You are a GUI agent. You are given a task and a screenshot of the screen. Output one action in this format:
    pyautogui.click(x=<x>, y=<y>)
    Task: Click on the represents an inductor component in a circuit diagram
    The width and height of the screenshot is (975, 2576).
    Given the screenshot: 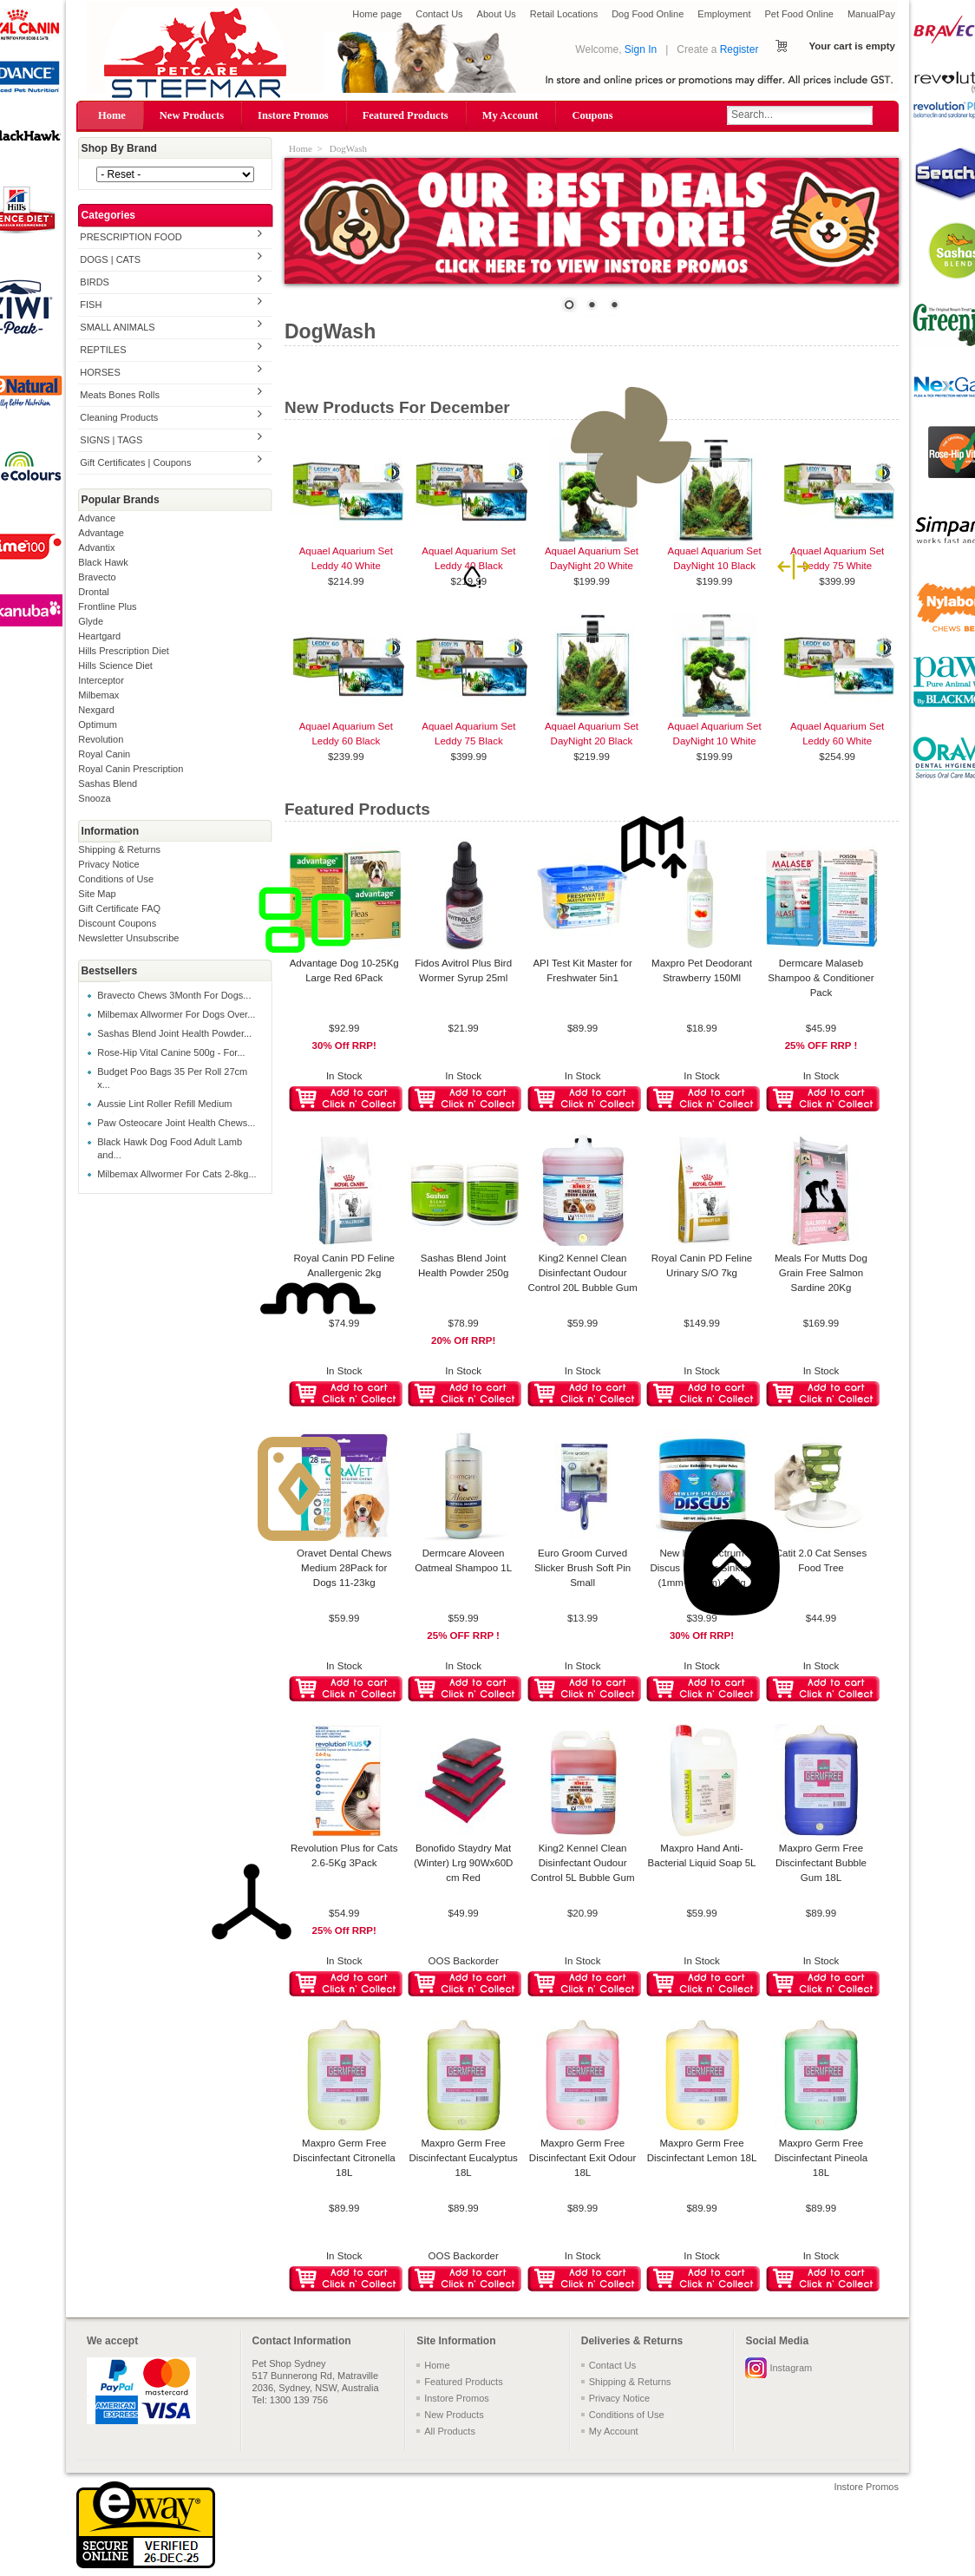 What is the action you would take?
    pyautogui.click(x=317, y=1298)
    